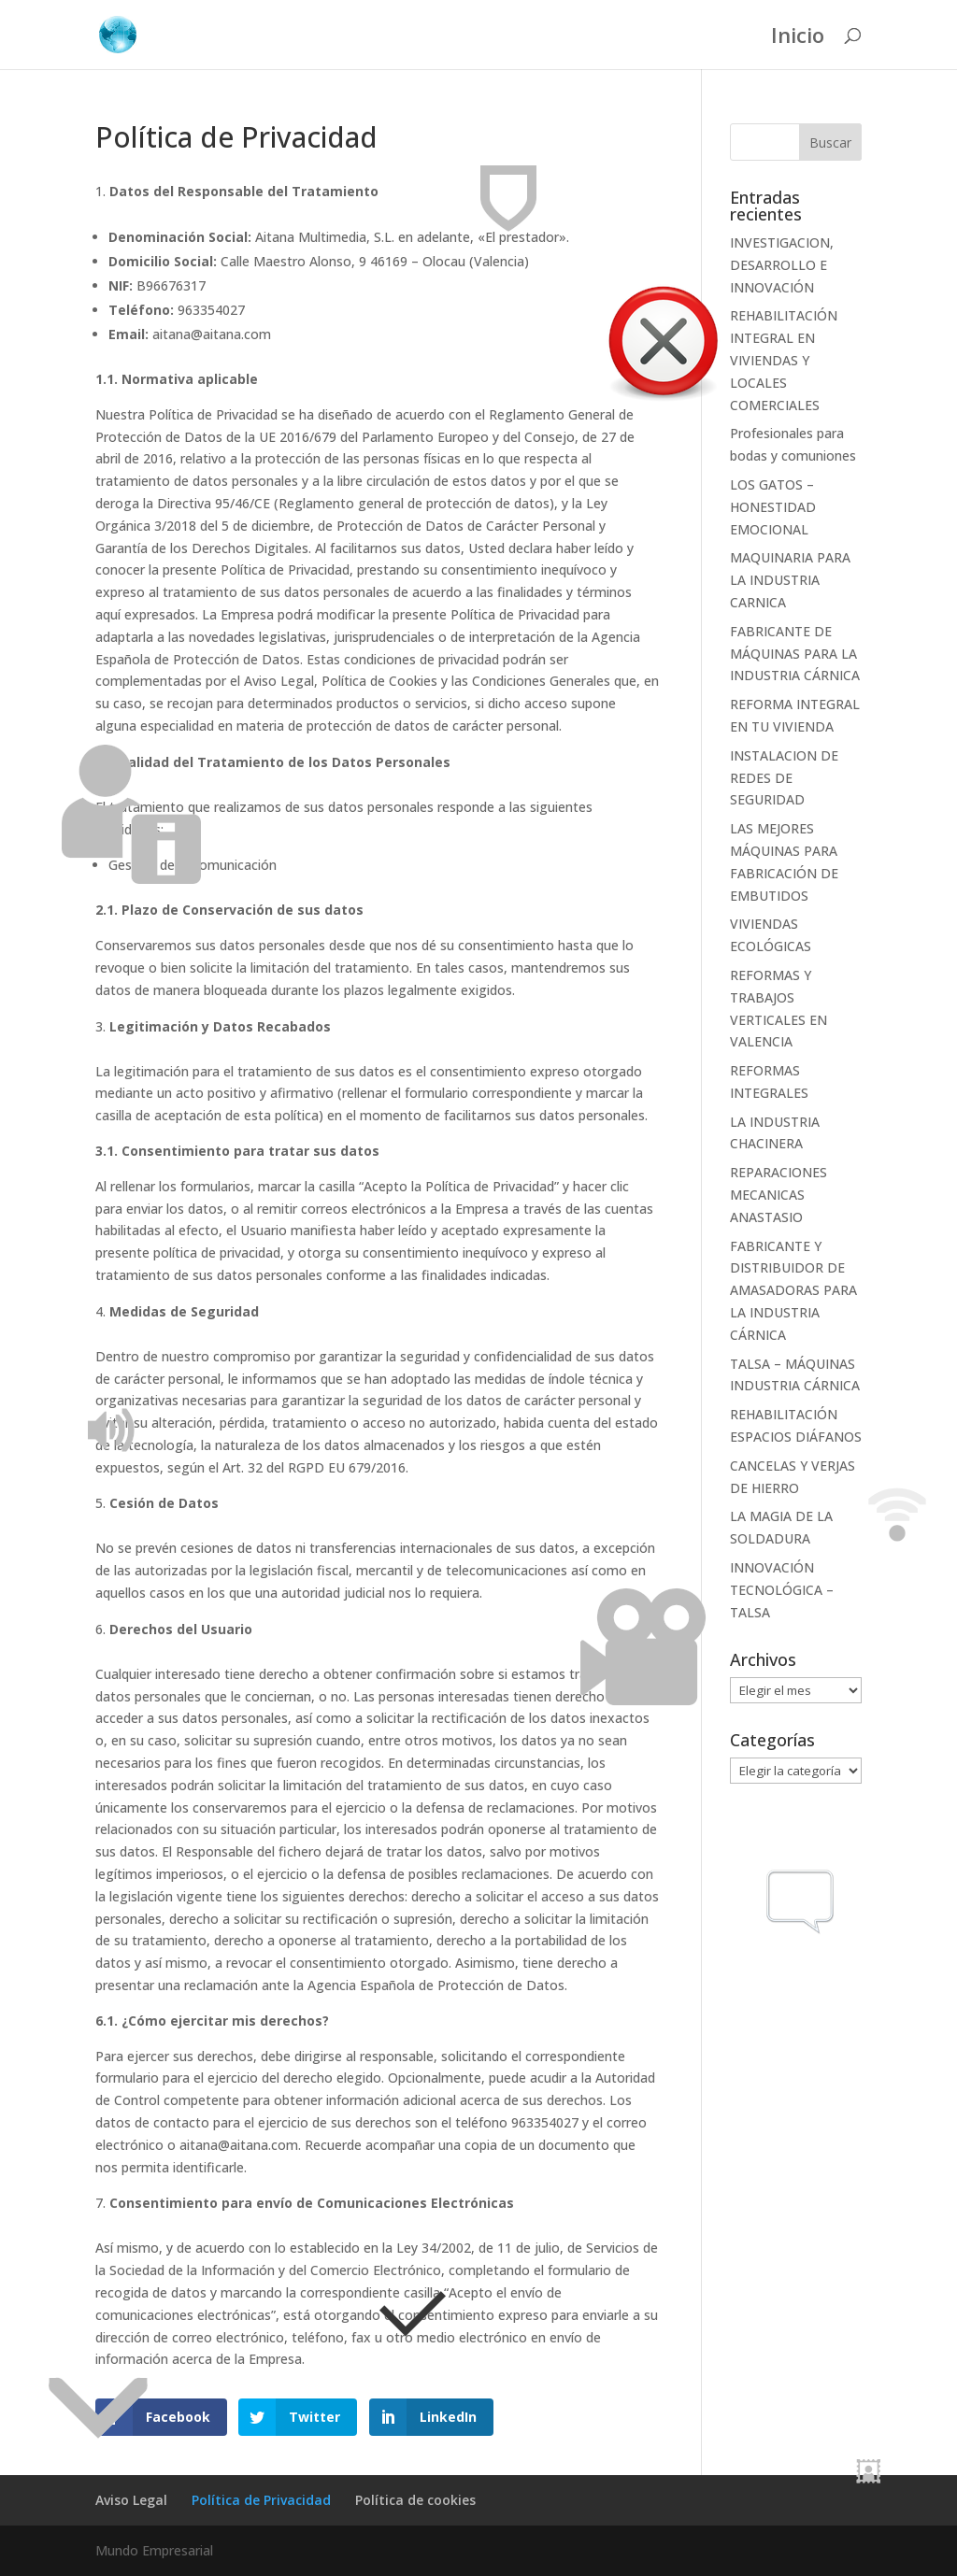 This screenshot has width=957, height=2576. What do you see at coordinates (412, 2314) in the screenshot?
I see `mark a task as complete` at bounding box center [412, 2314].